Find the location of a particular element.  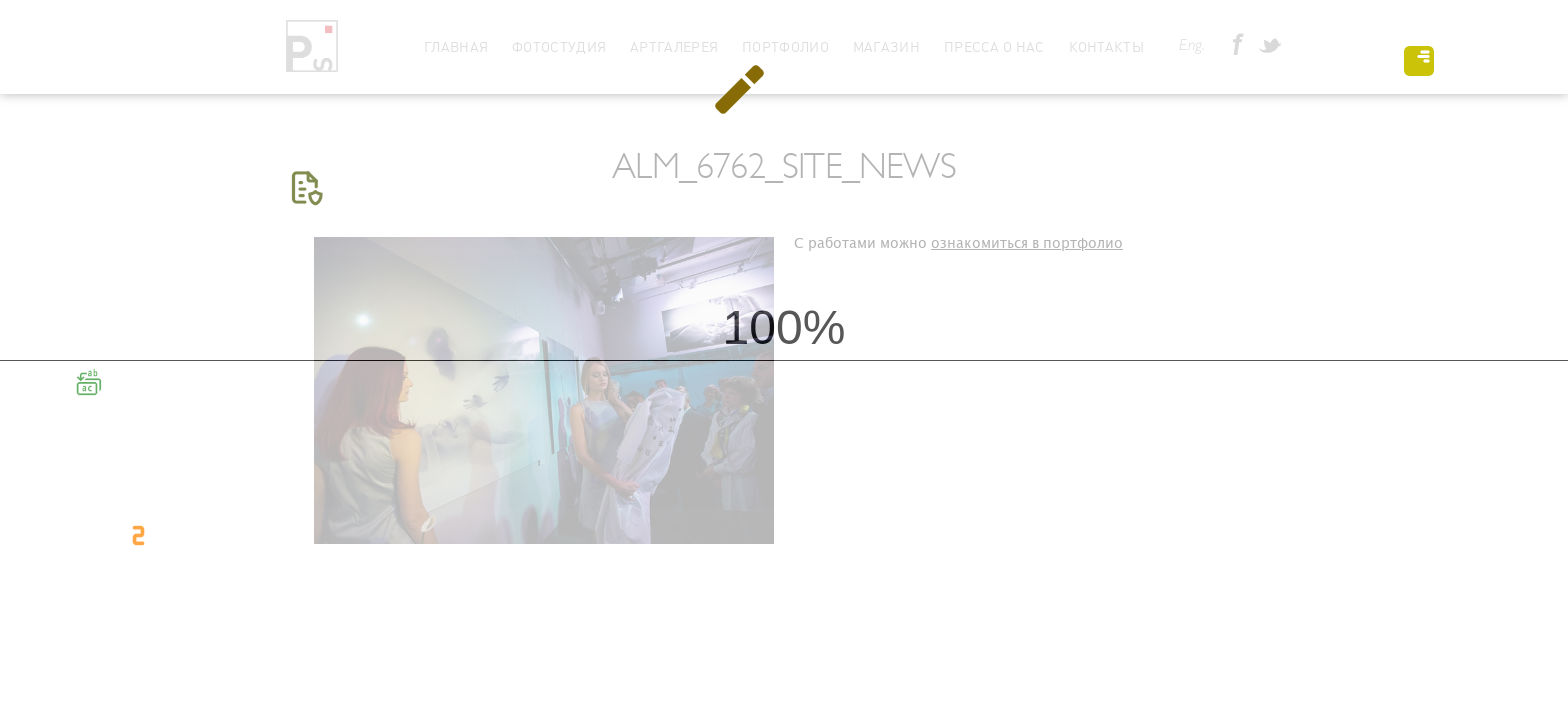

align content to top-right of container is located at coordinates (1419, 61).